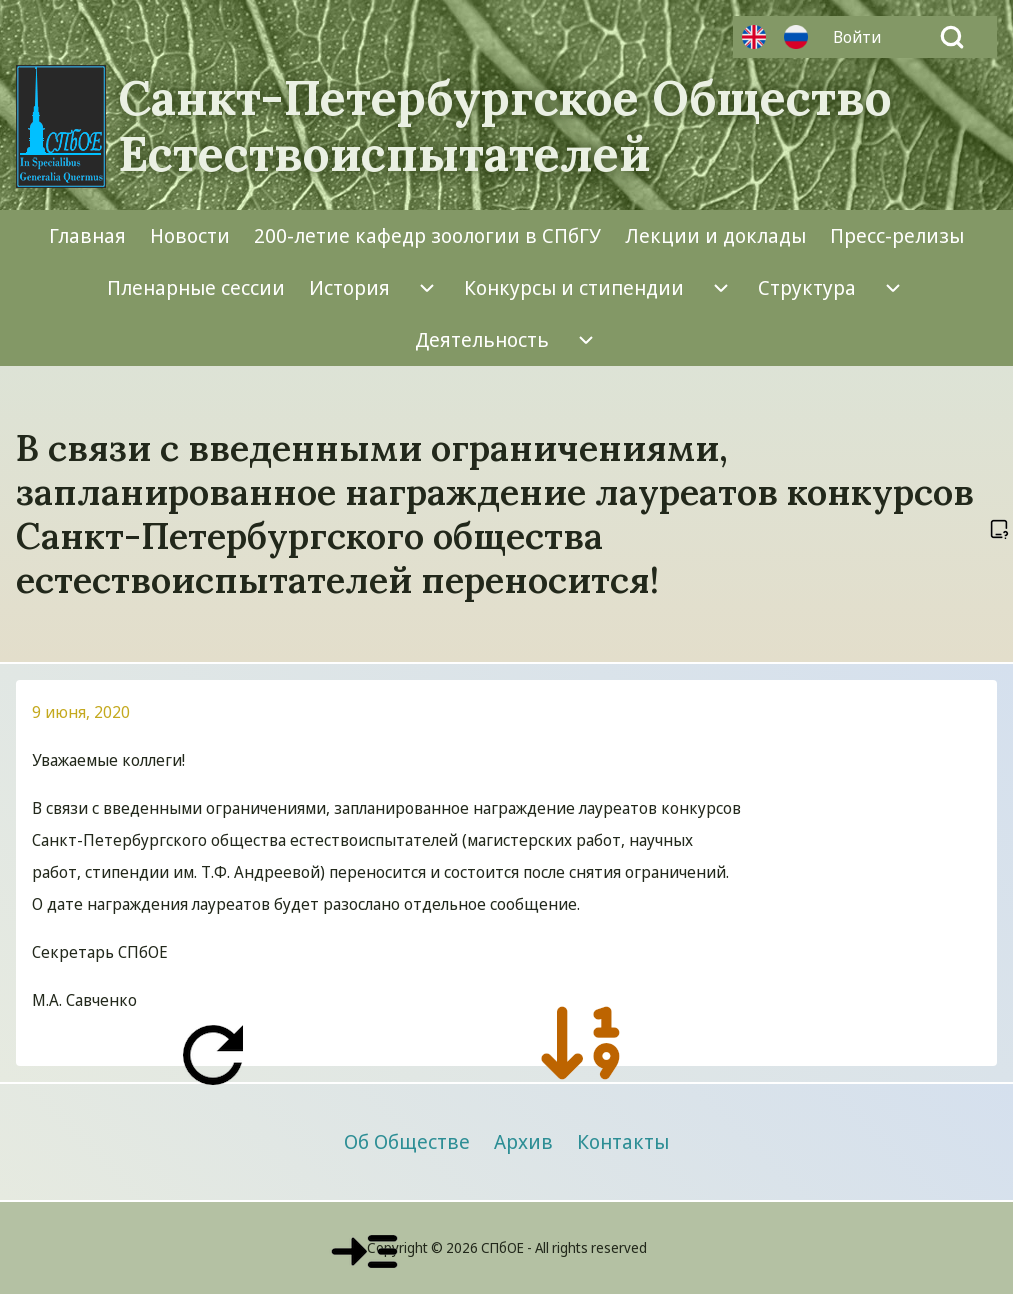 The image size is (1013, 1295). I want to click on iPad help or troubleshooting, so click(999, 529).